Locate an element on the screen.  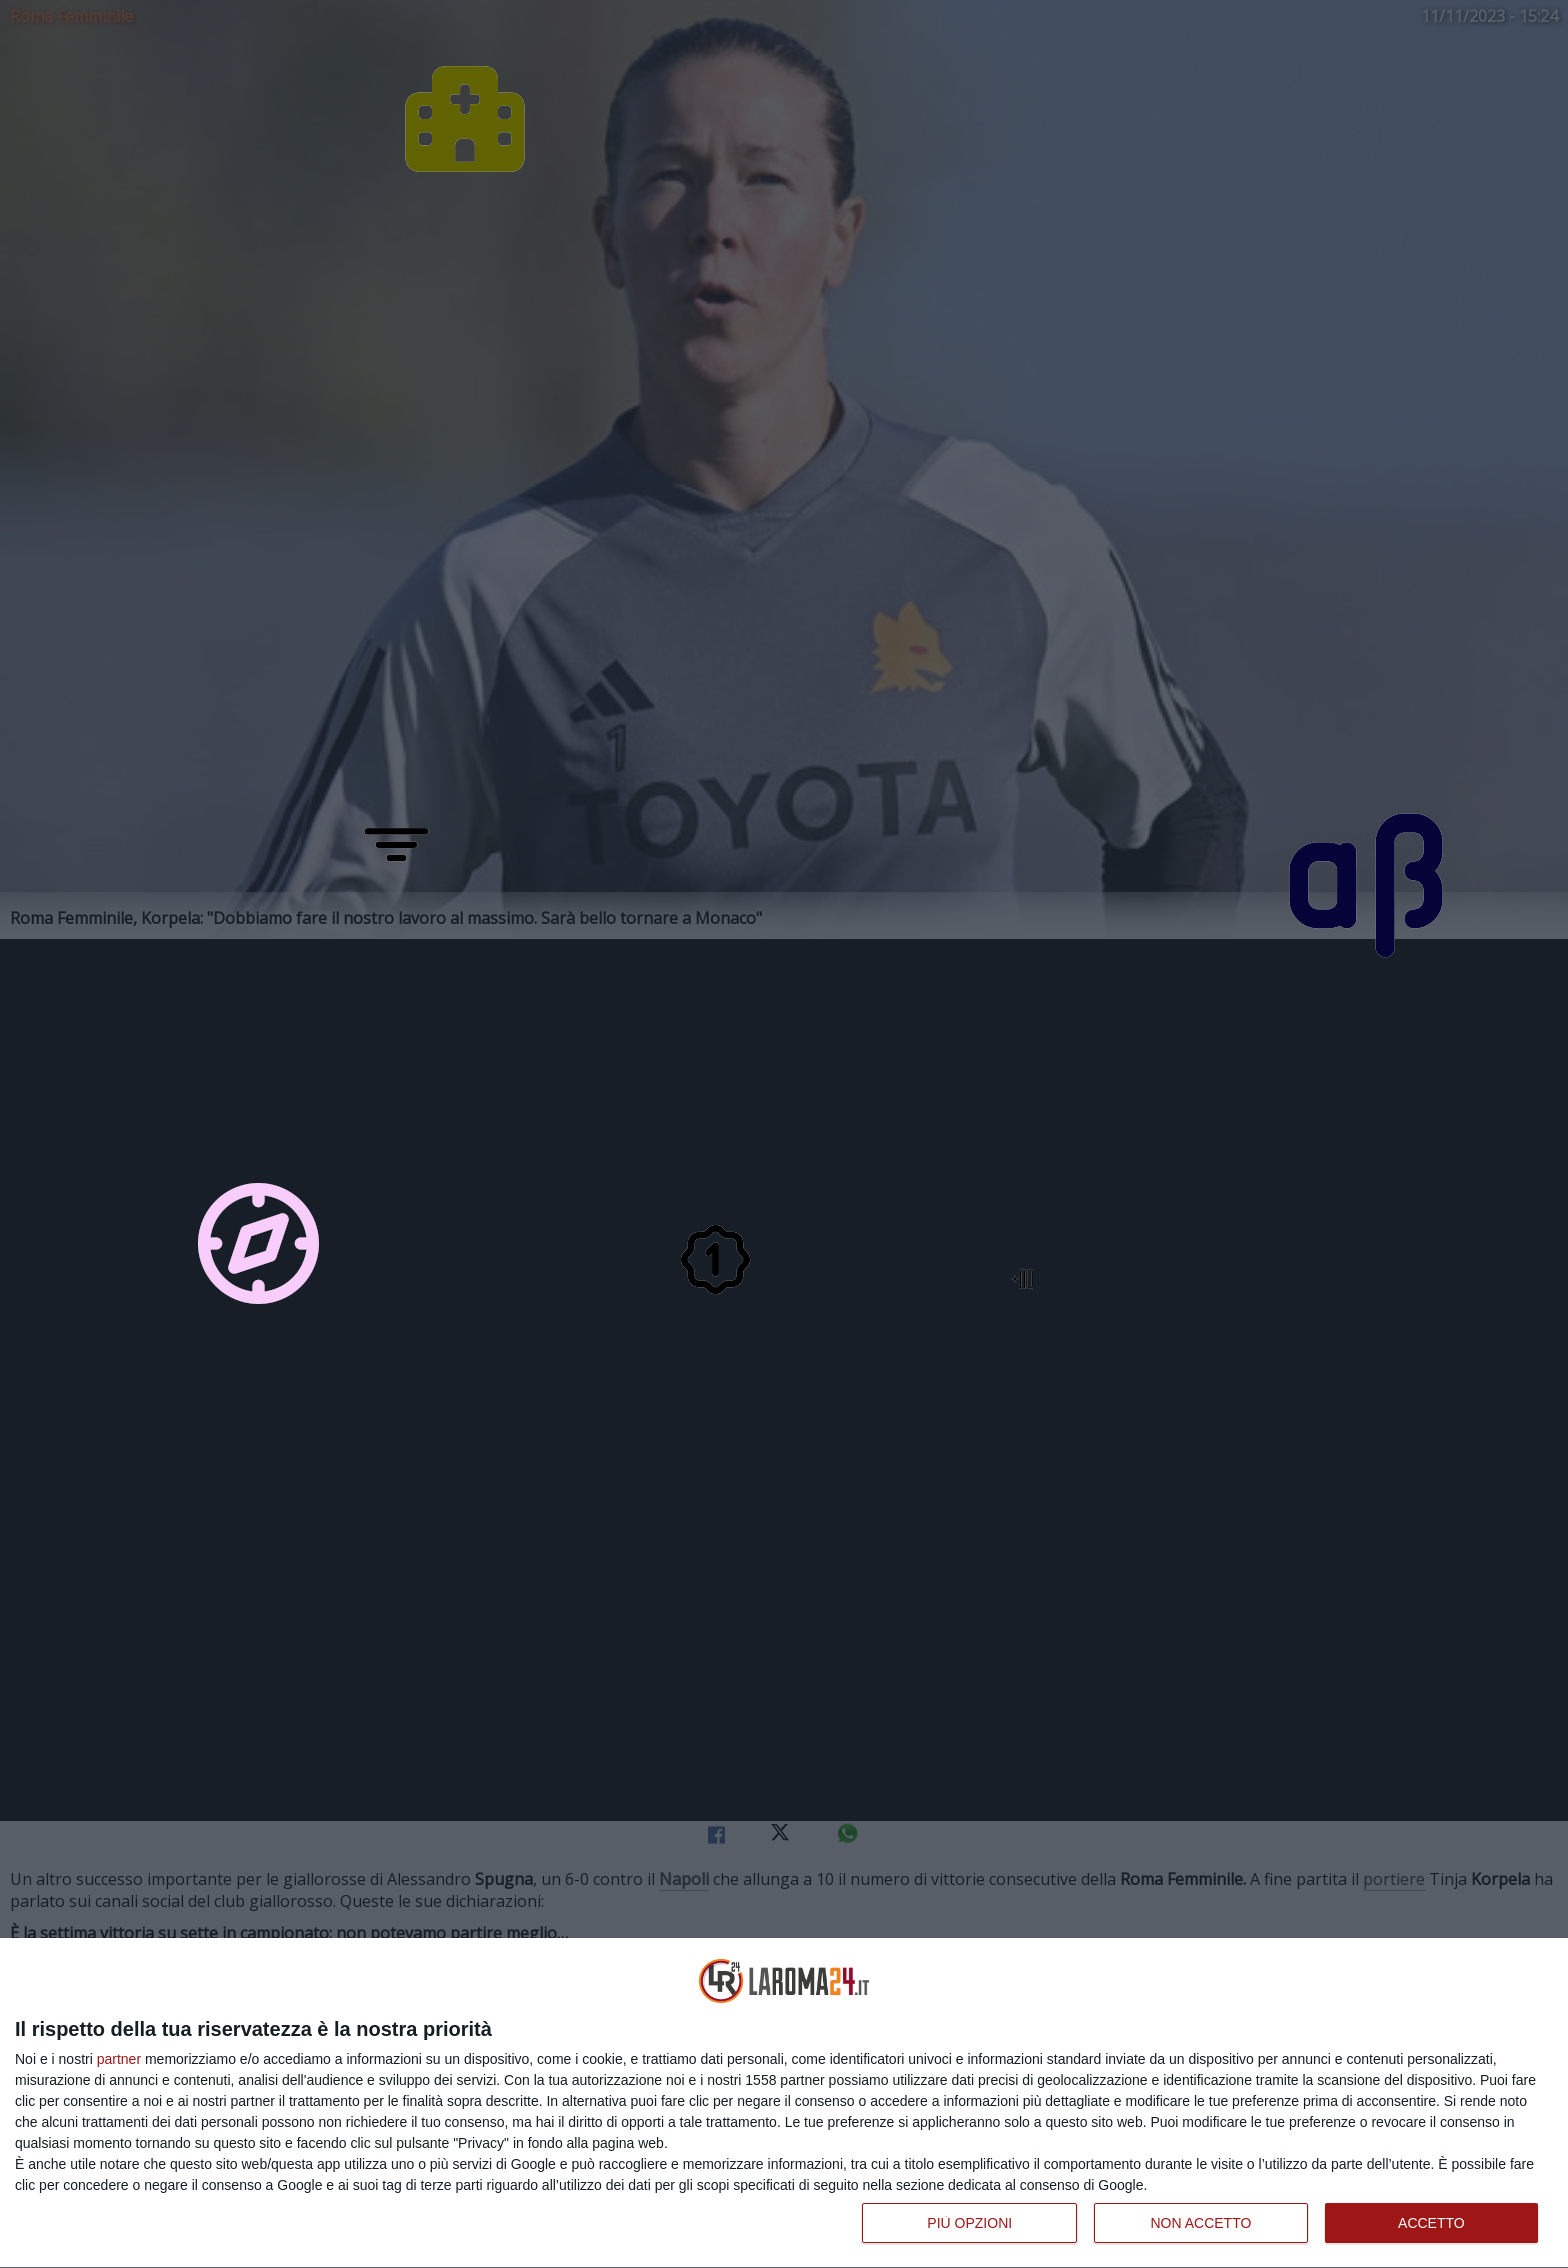
indicates first place or top ranking is located at coordinates (715, 1259).